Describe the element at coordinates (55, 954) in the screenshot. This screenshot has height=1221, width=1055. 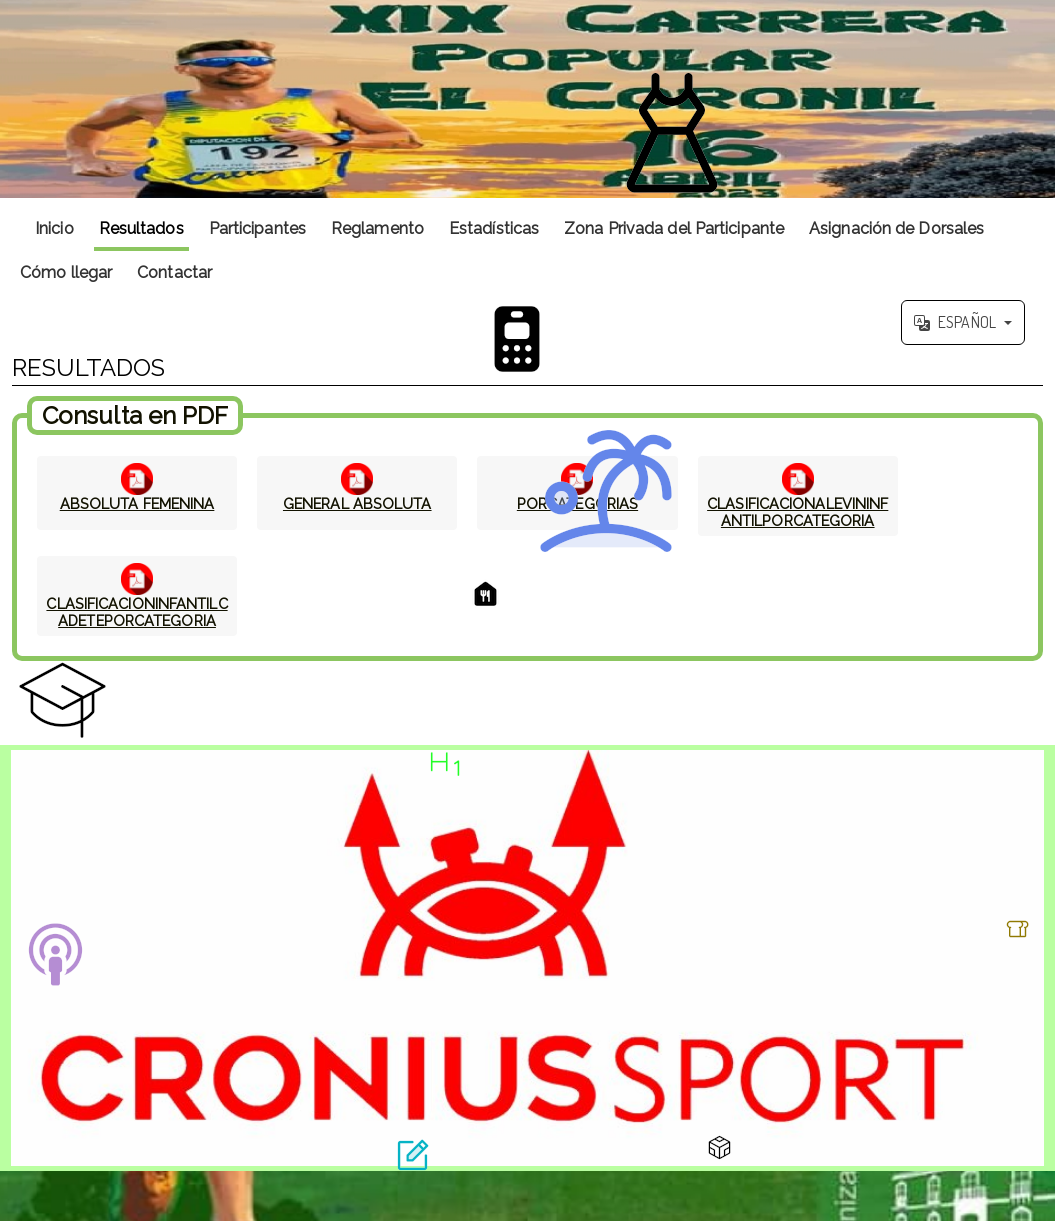
I see `start a live broadcast or stream` at that location.